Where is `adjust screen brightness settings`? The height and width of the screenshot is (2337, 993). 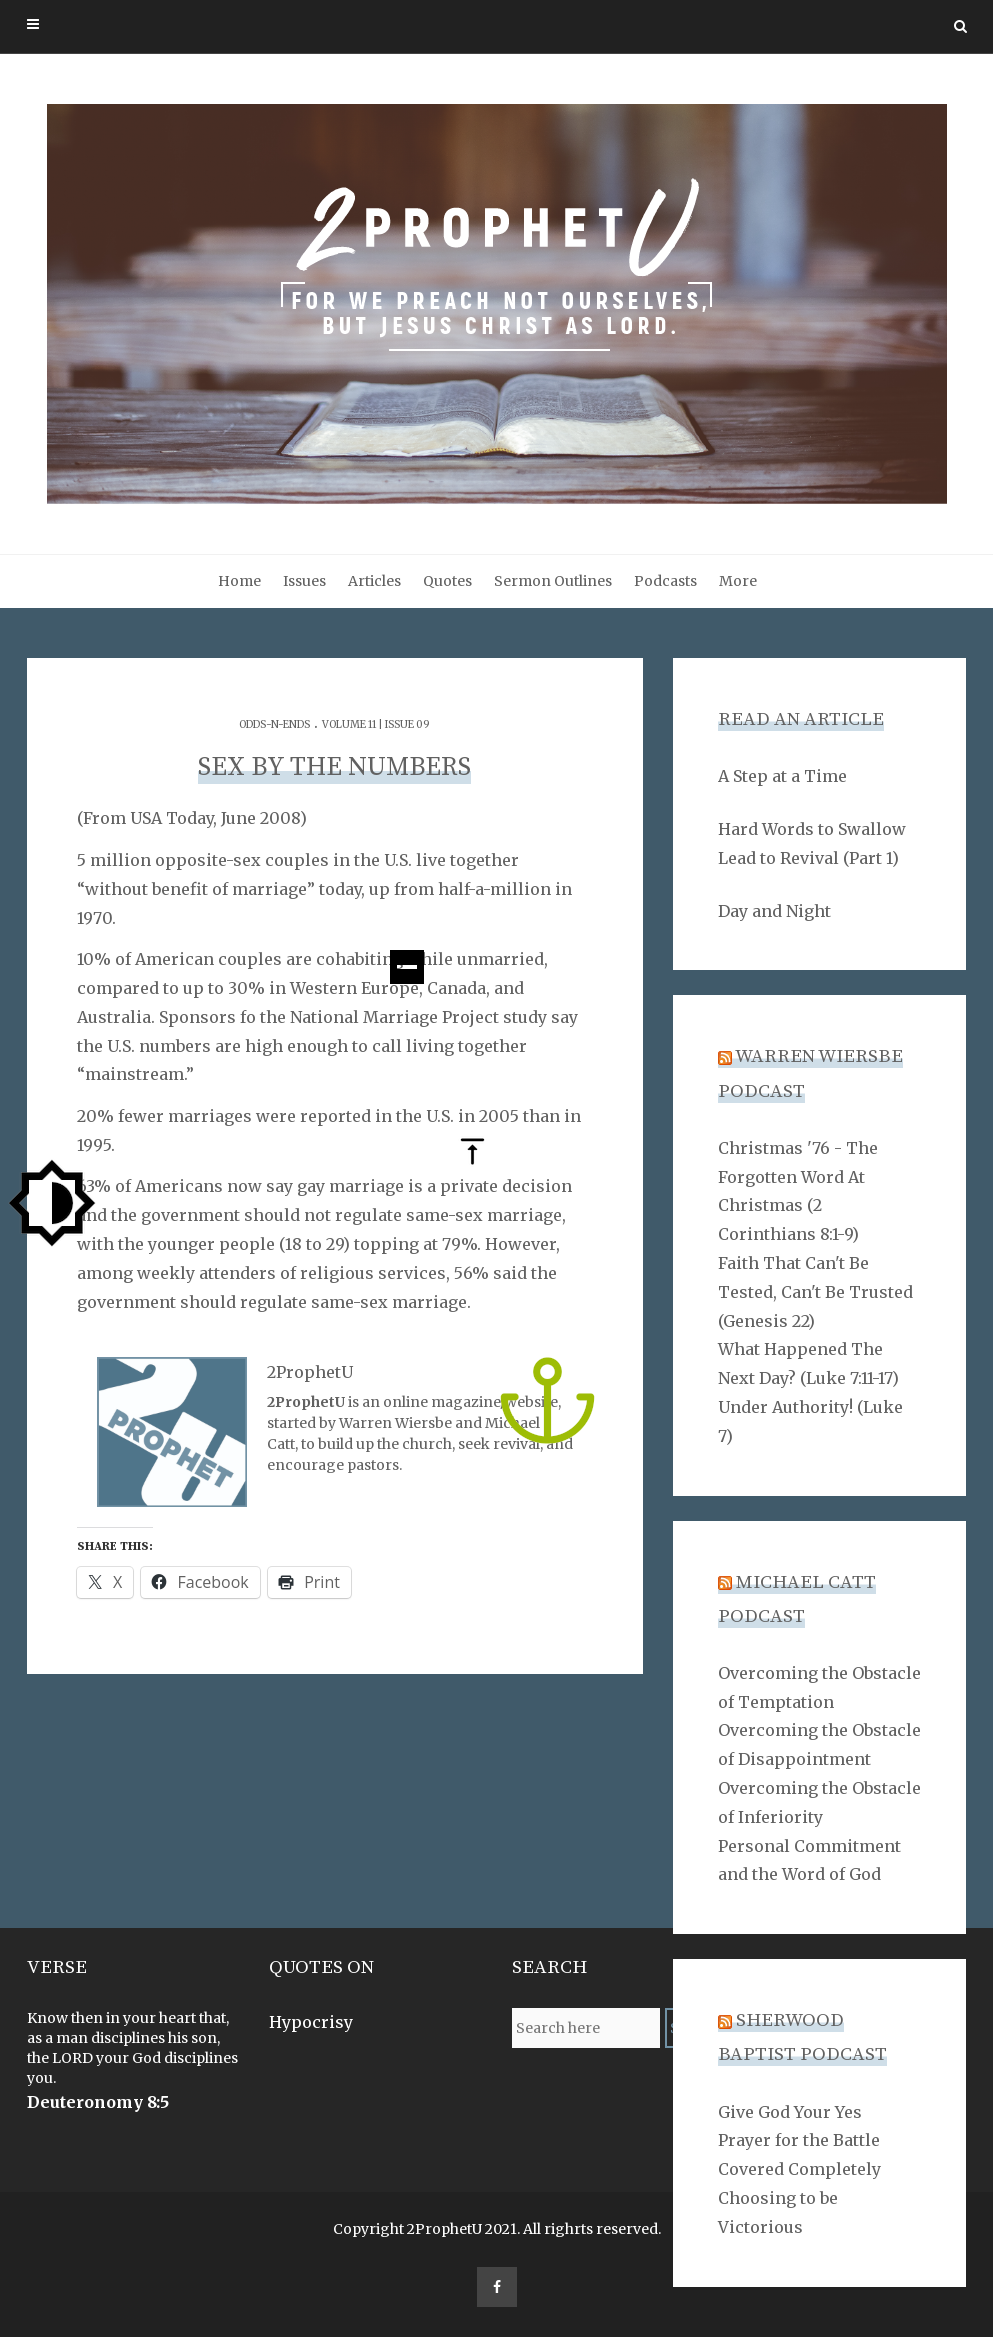 adjust screen brightness settings is located at coordinates (52, 1203).